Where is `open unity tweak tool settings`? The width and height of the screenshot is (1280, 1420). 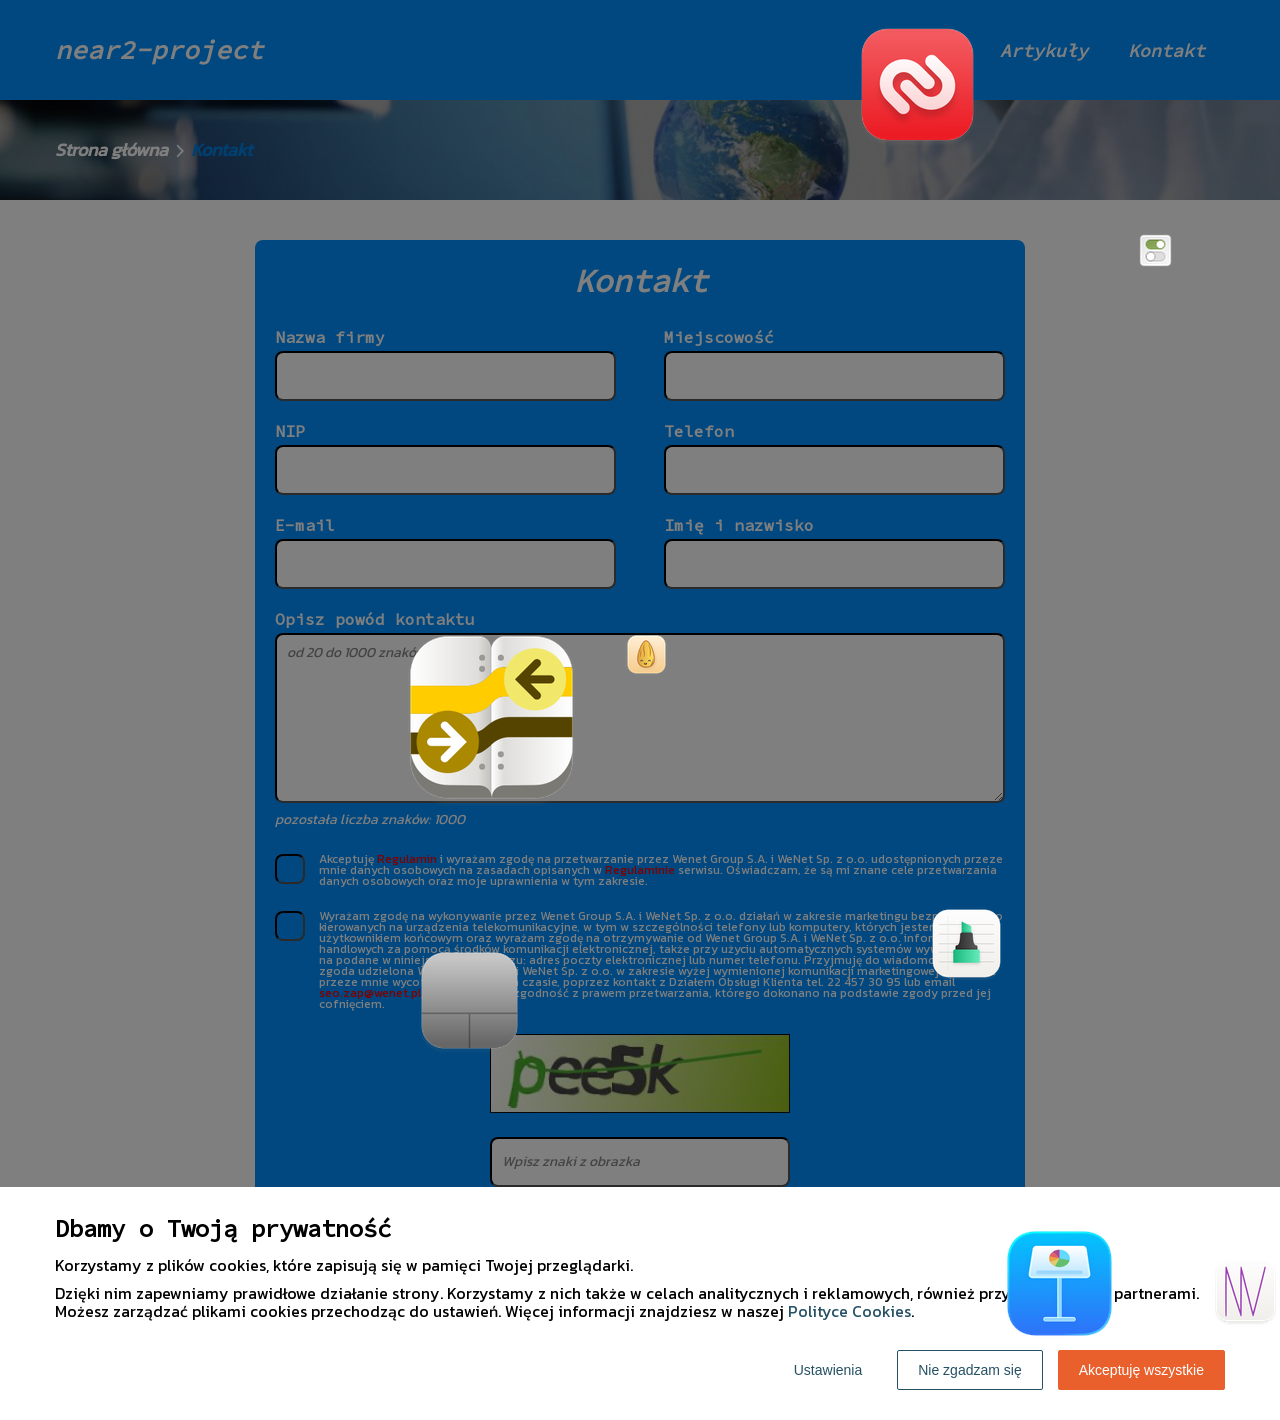
open unity tweak tool settings is located at coordinates (1155, 250).